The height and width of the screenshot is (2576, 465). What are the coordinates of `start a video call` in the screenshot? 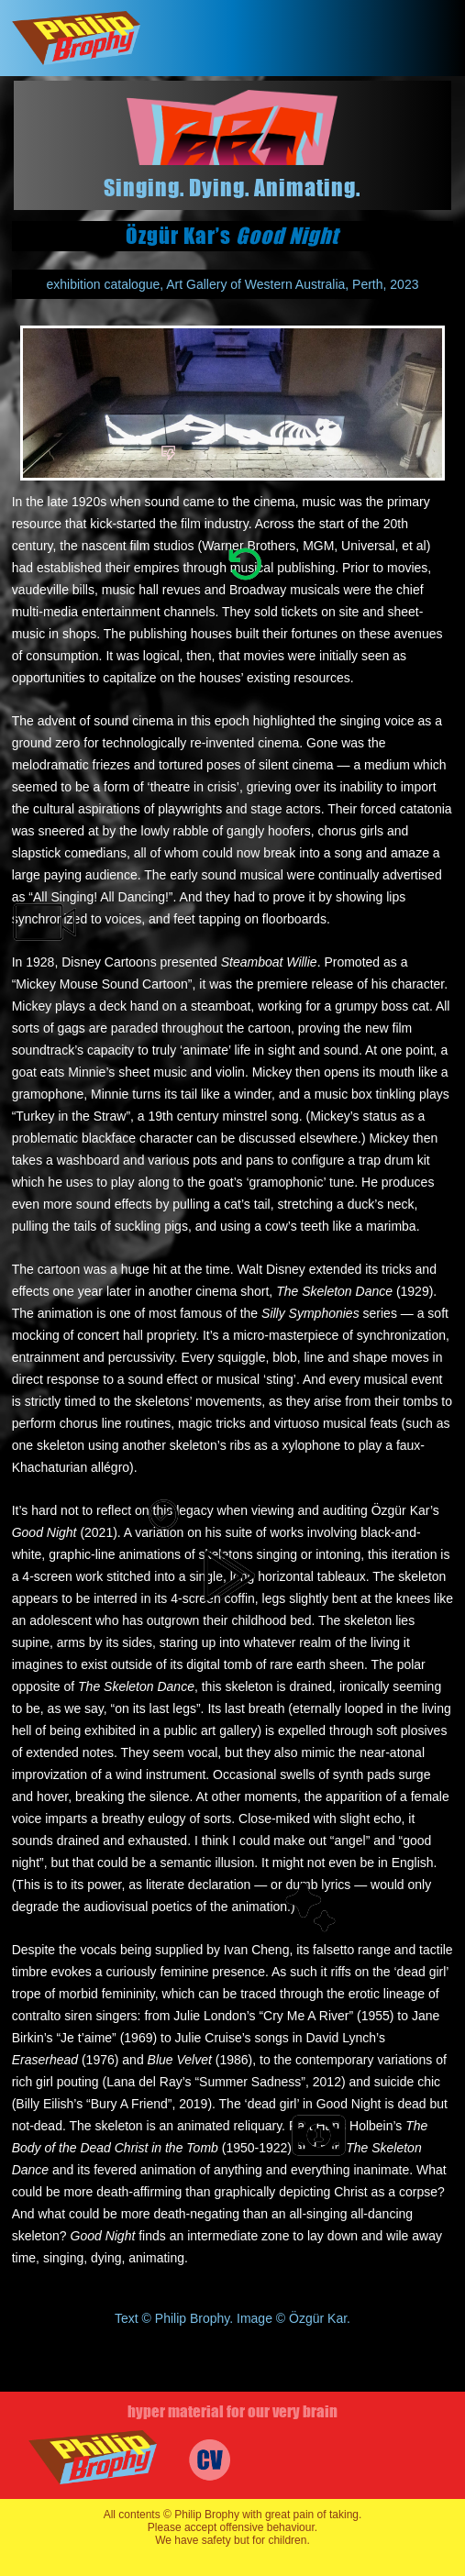 It's located at (42, 922).